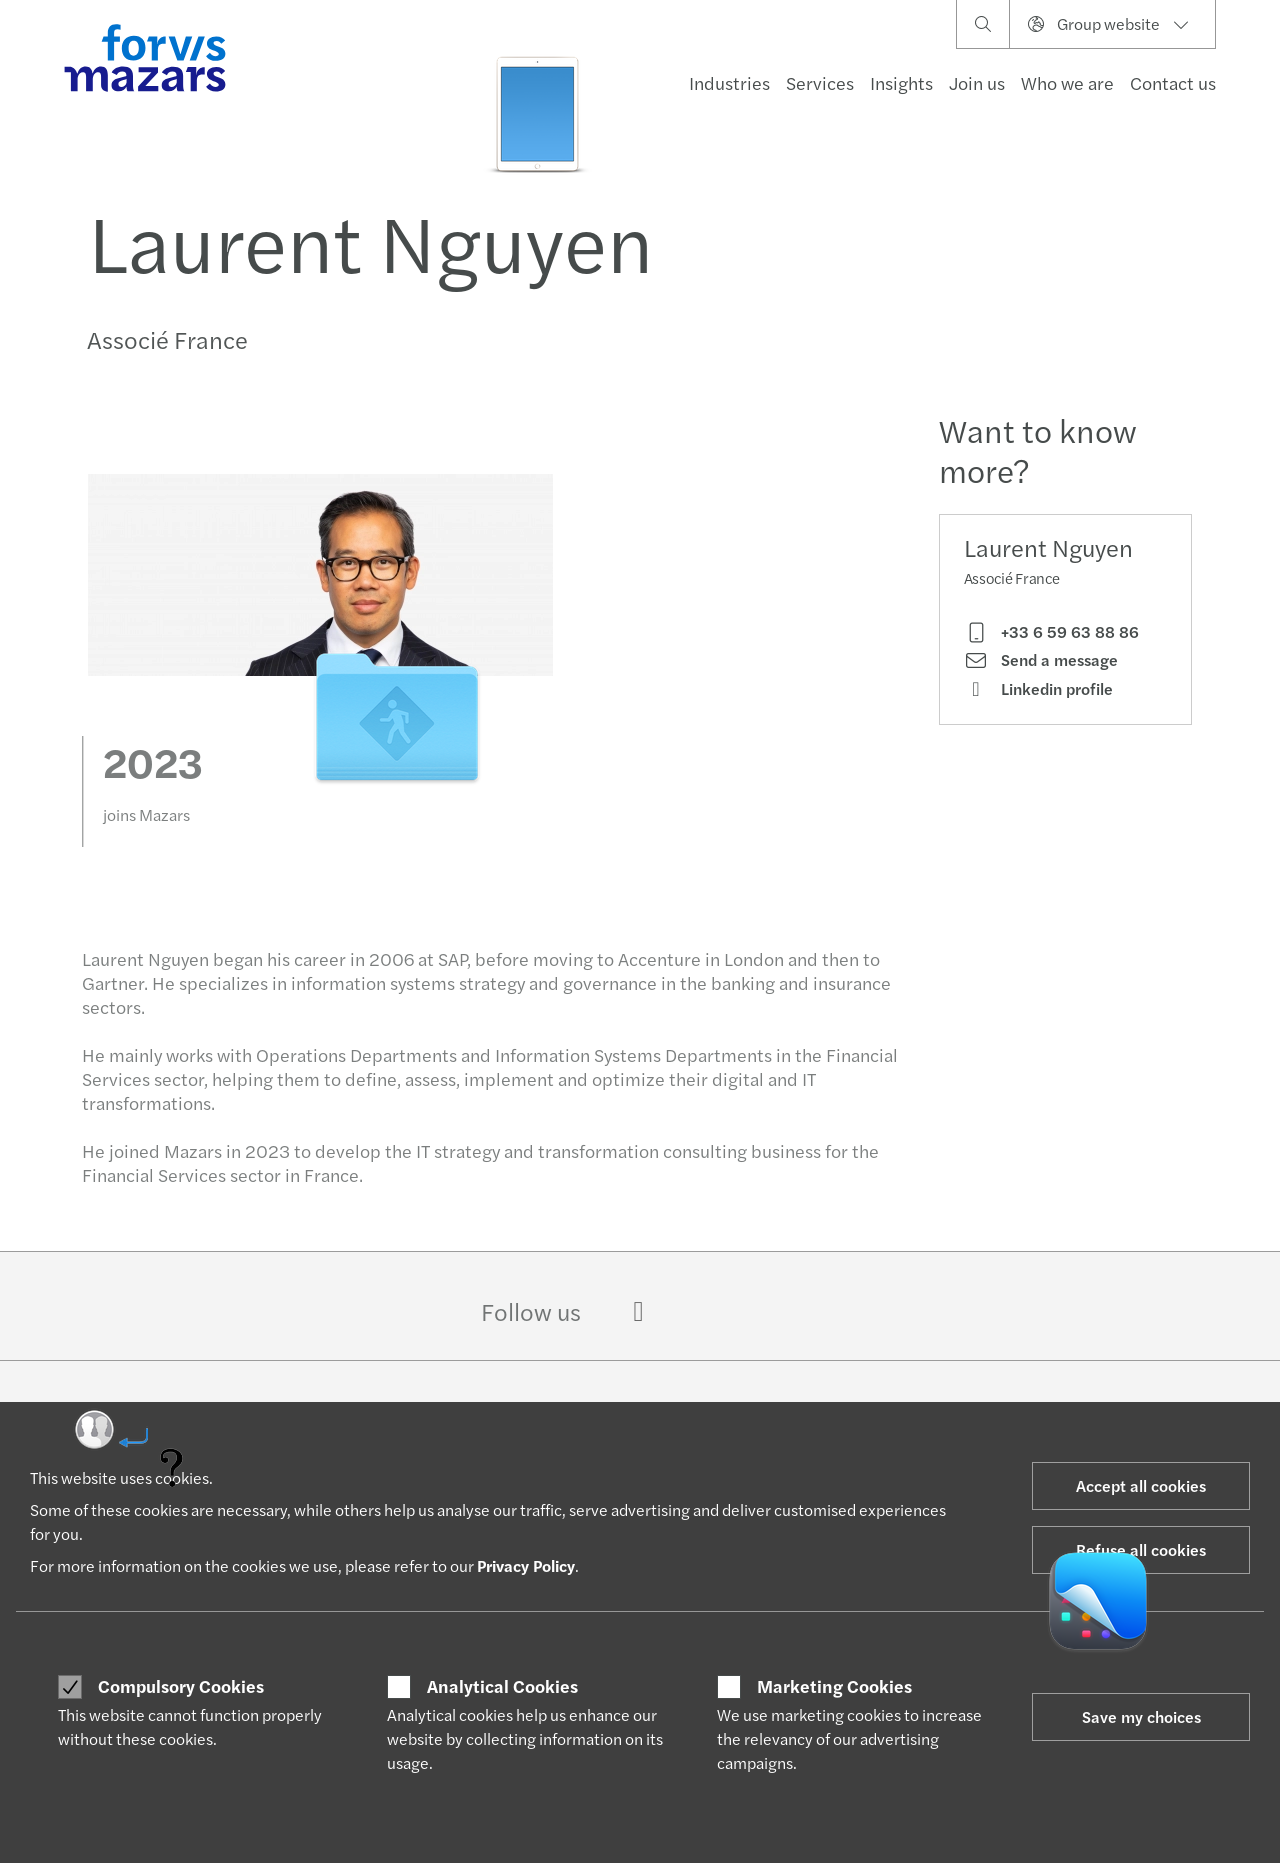 The image size is (1280, 1863). What do you see at coordinates (173, 1469) in the screenshot?
I see `access help documentation or support` at bounding box center [173, 1469].